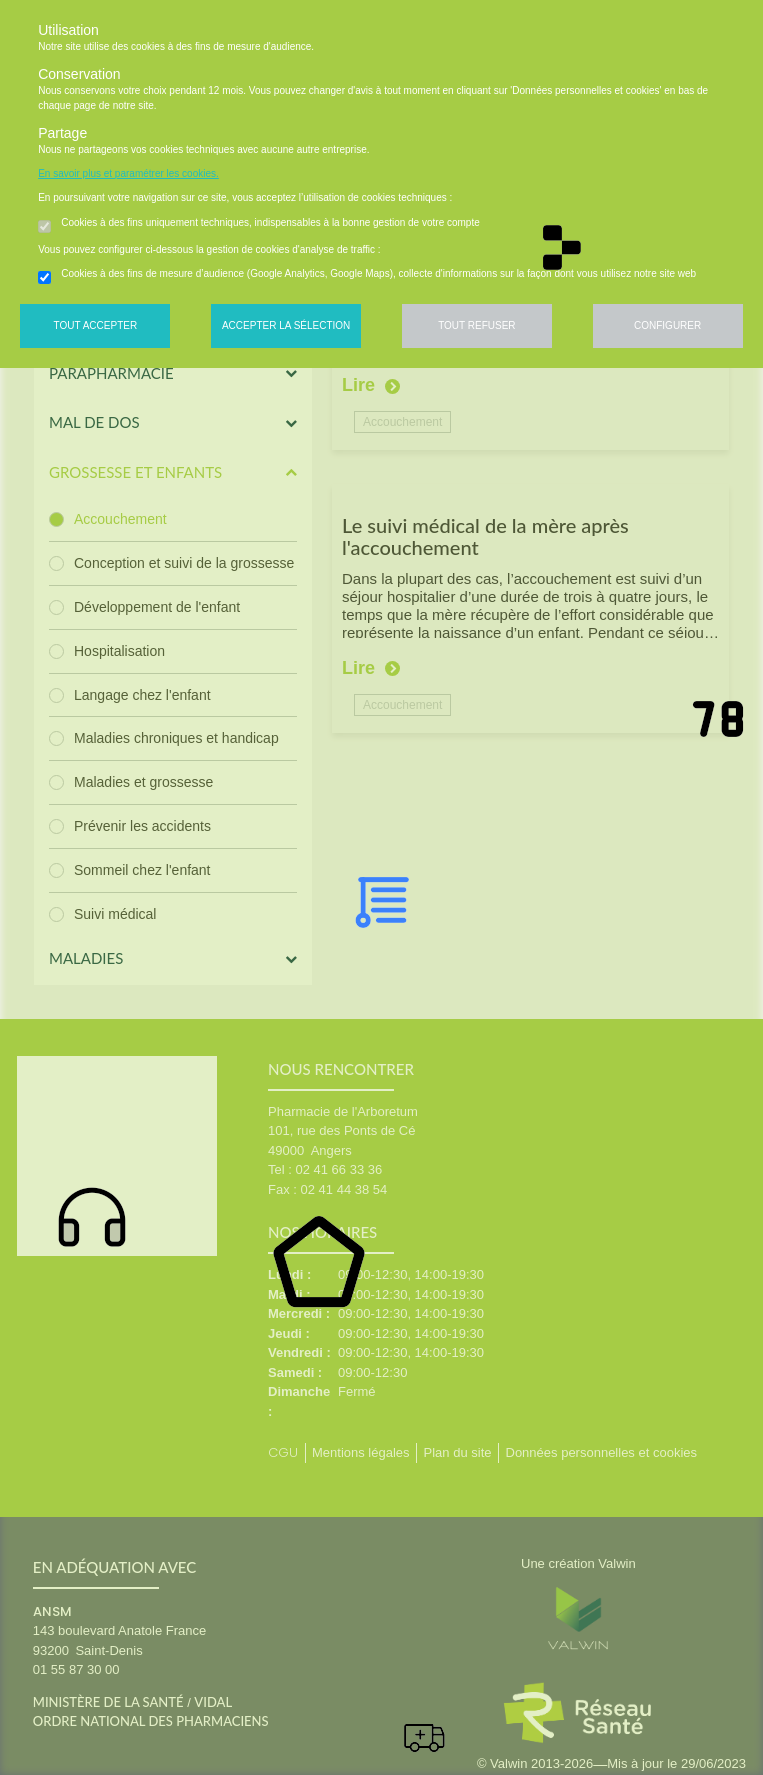 Image resolution: width=763 pixels, height=1775 pixels. Describe the element at coordinates (92, 1221) in the screenshot. I see `access audio or music playback` at that location.